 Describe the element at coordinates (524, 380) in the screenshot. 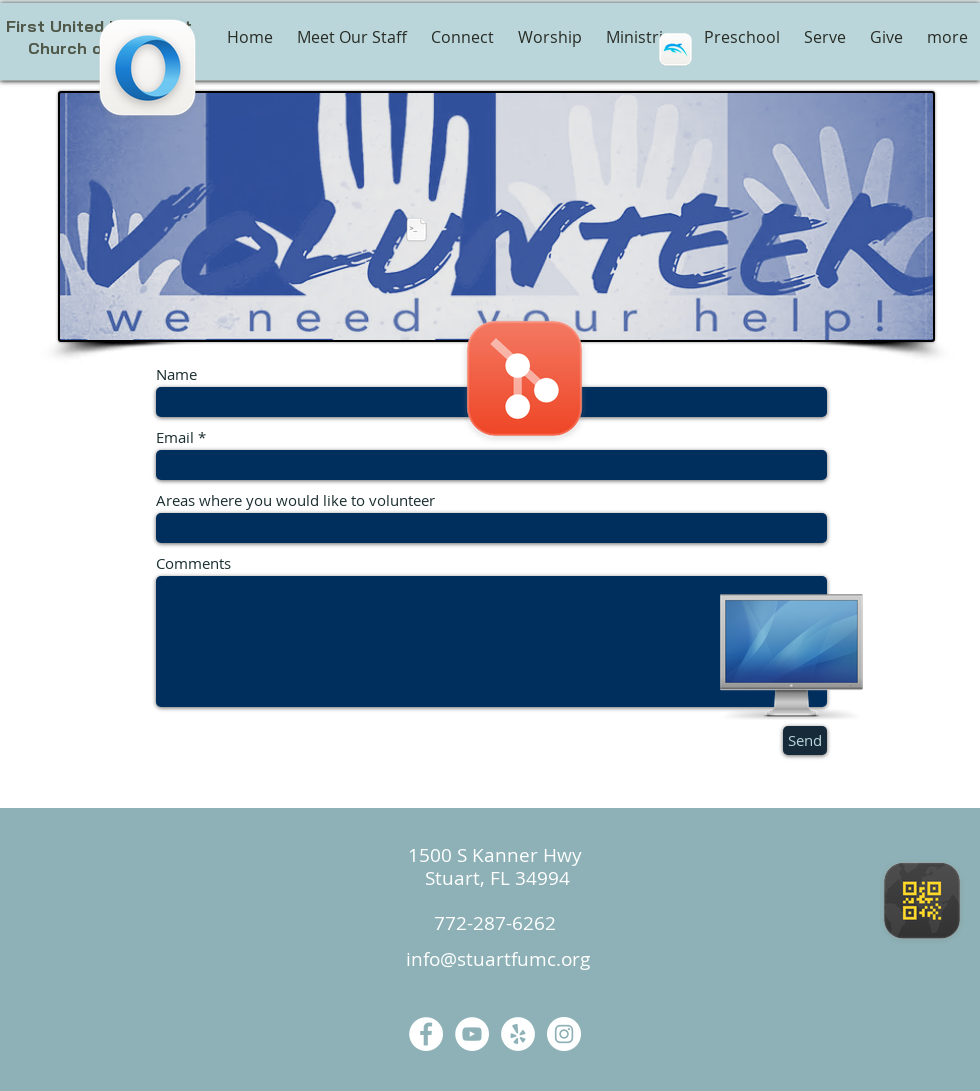

I see `configure git version control settings` at that location.